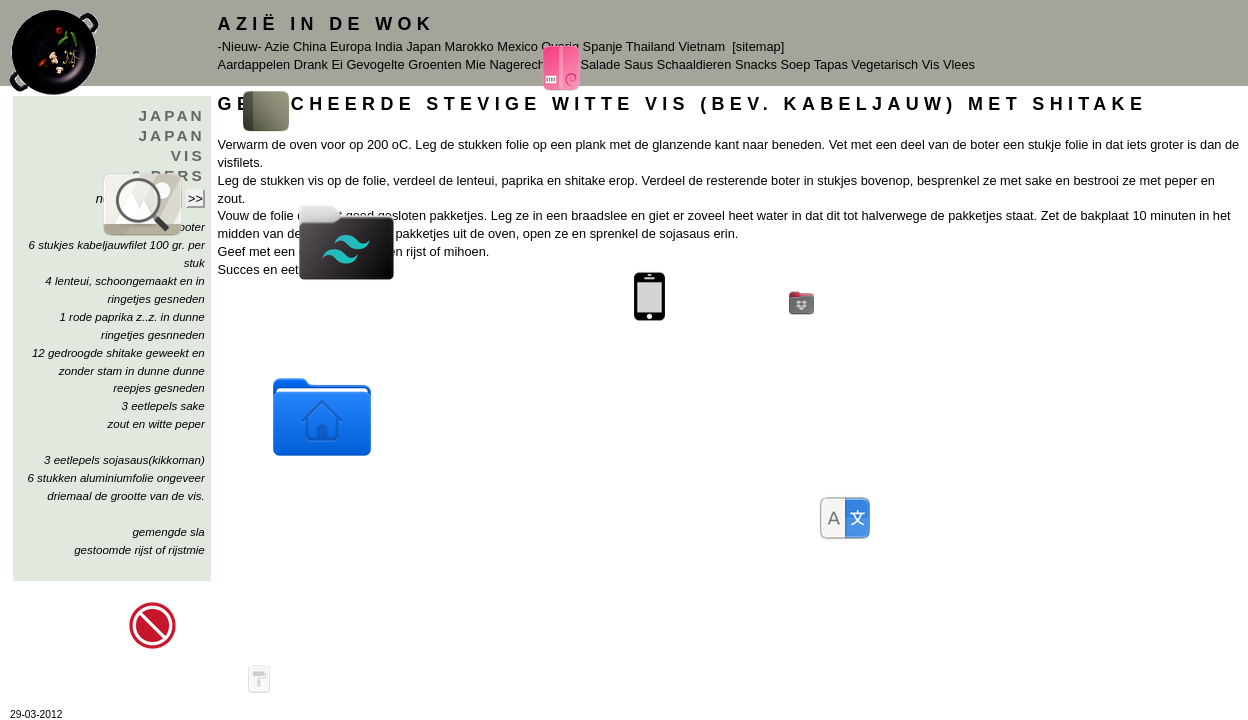 This screenshot has height=720, width=1248. I want to click on view connected iPhone in sidebar, so click(649, 296).